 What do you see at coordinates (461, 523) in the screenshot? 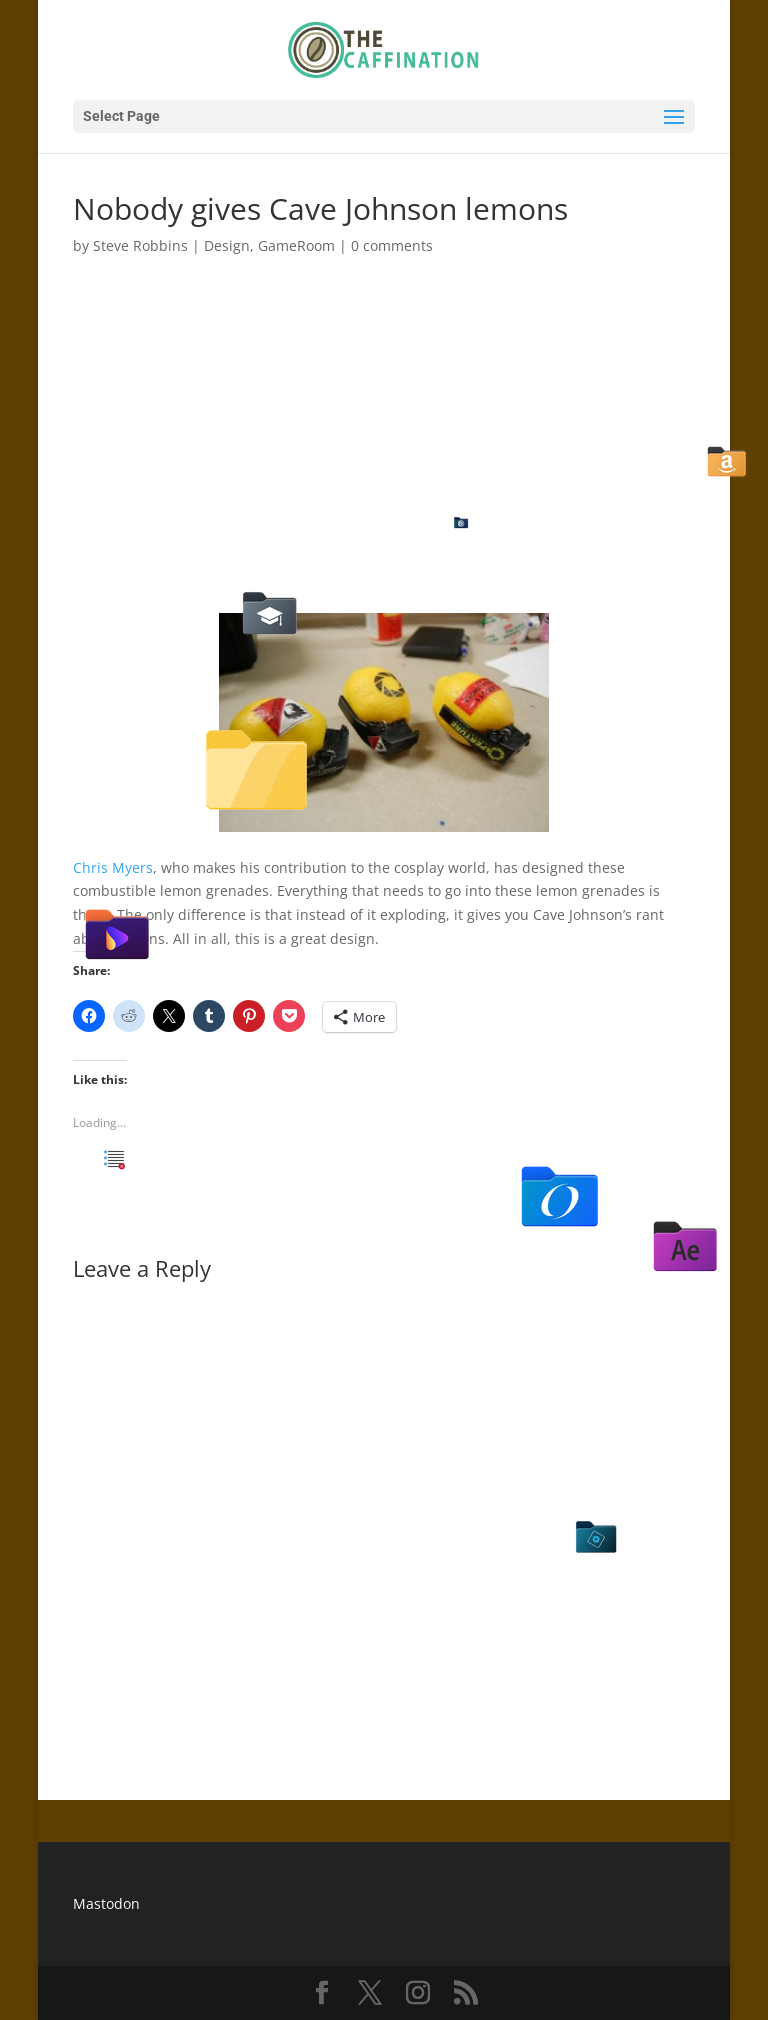
I see `open ubisoft connect (uplay) game files folder` at bounding box center [461, 523].